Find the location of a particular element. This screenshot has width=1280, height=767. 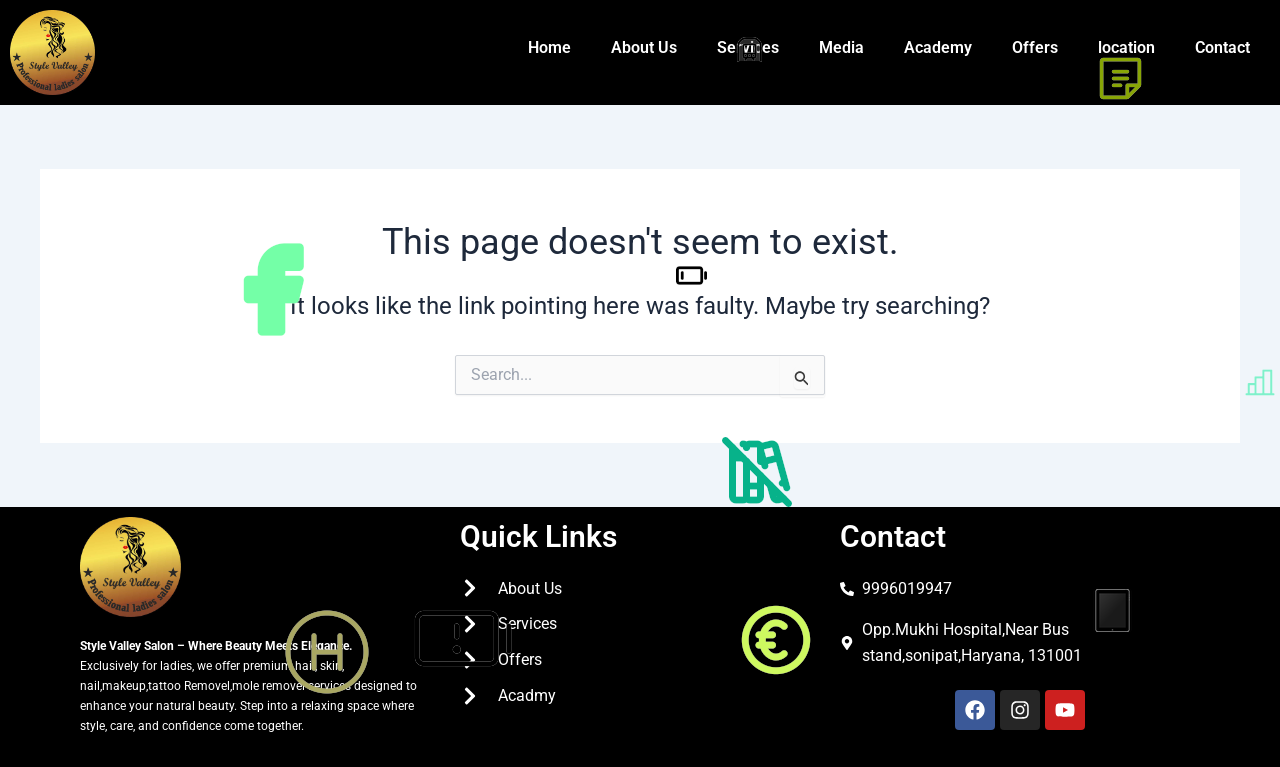

indicates low battery warning is located at coordinates (461, 638).